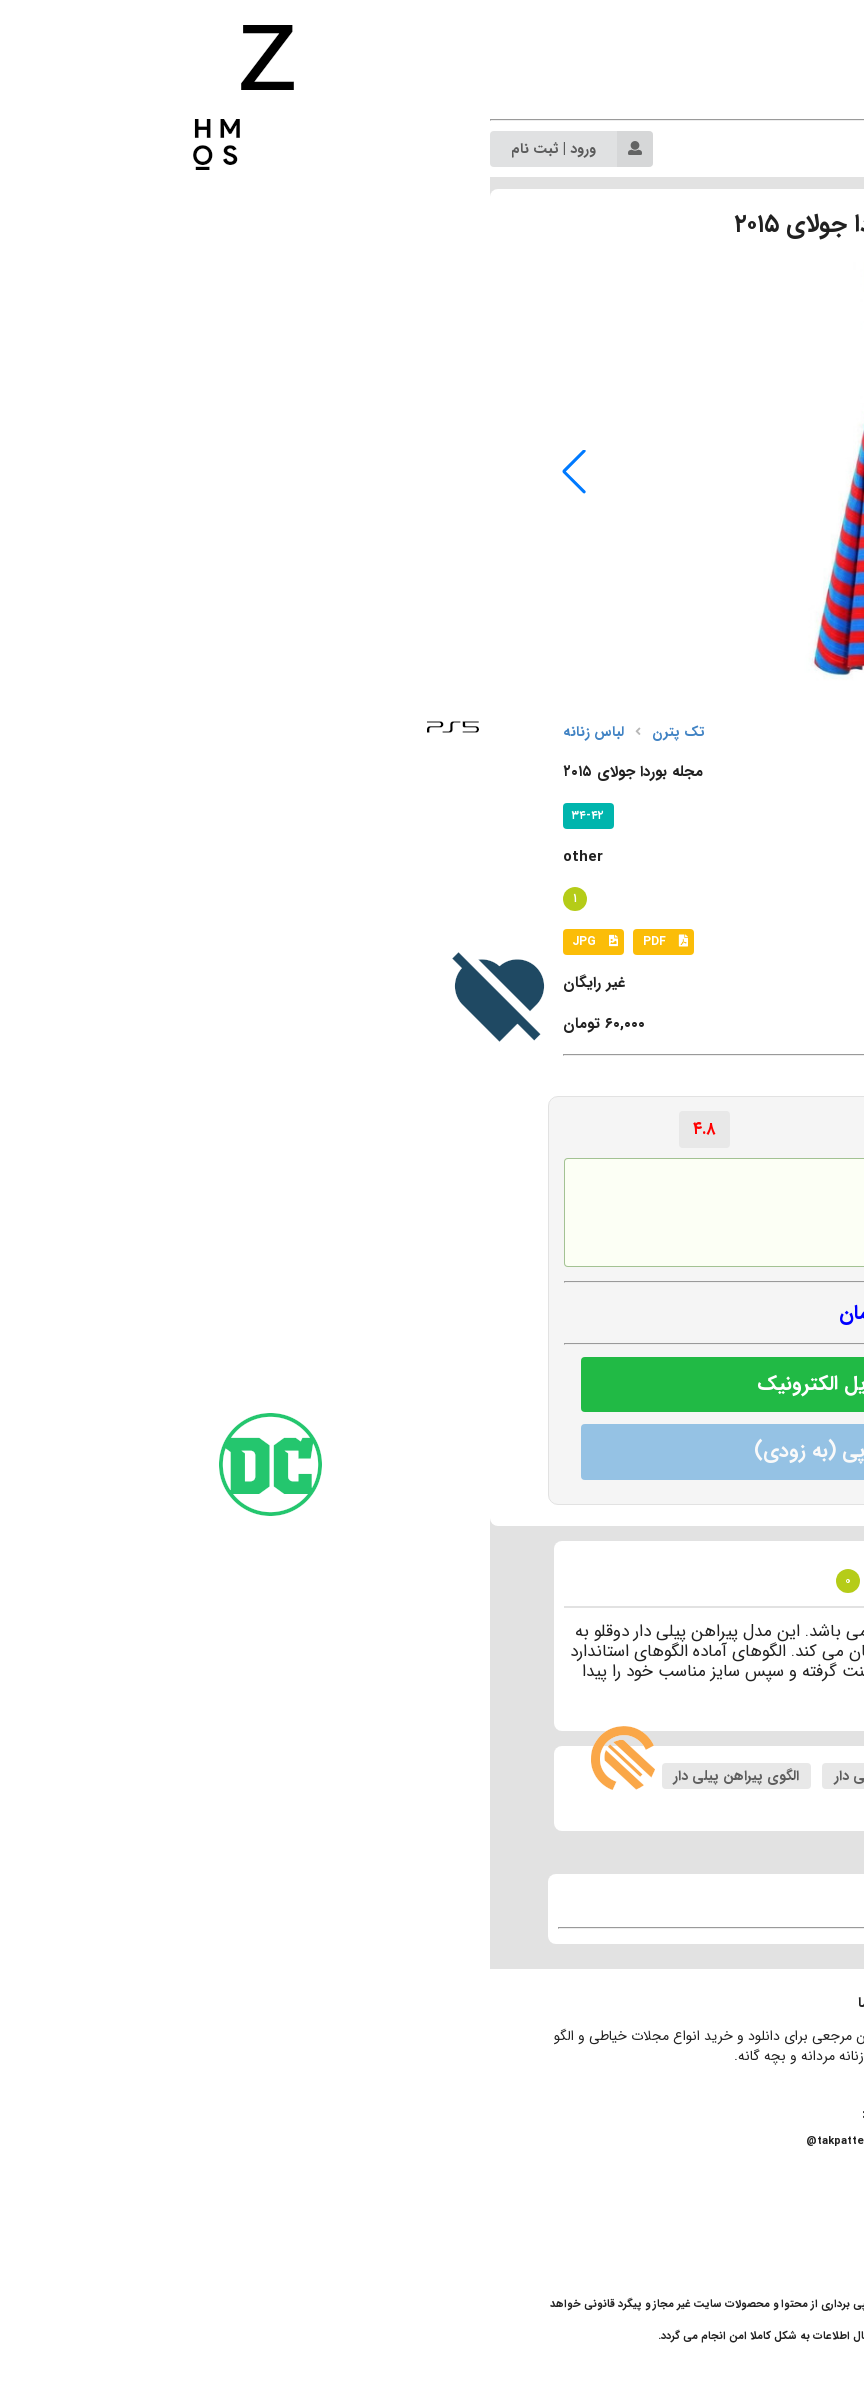  What do you see at coordinates (216, 144) in the screenshot?
I see `harmonyos operating system logo` at bounding box center [216, 144].